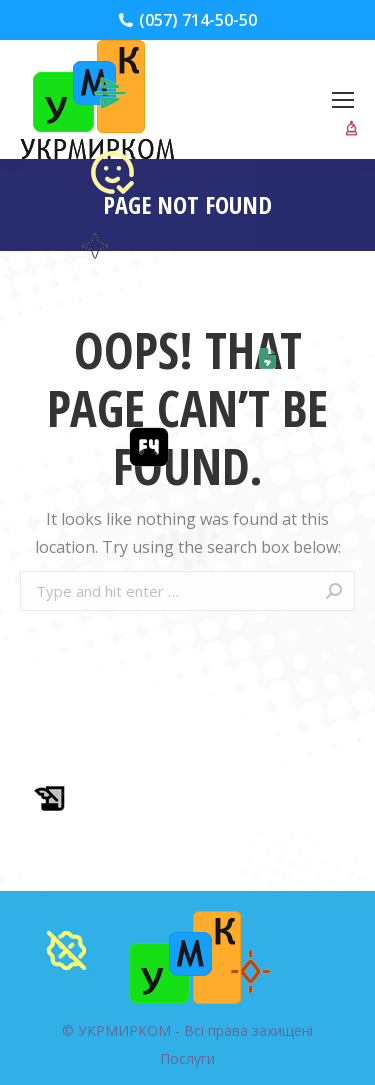  I want to click on indicates no discount available, so click(66, 950).